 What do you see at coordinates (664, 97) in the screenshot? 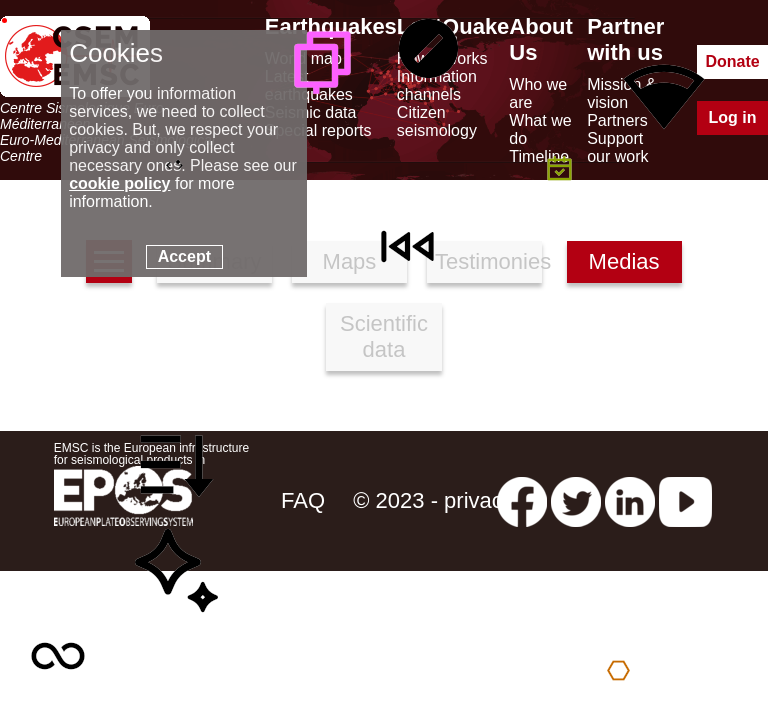
I see `indicates strong wifi signal strength` at bounding box center [664, 97].